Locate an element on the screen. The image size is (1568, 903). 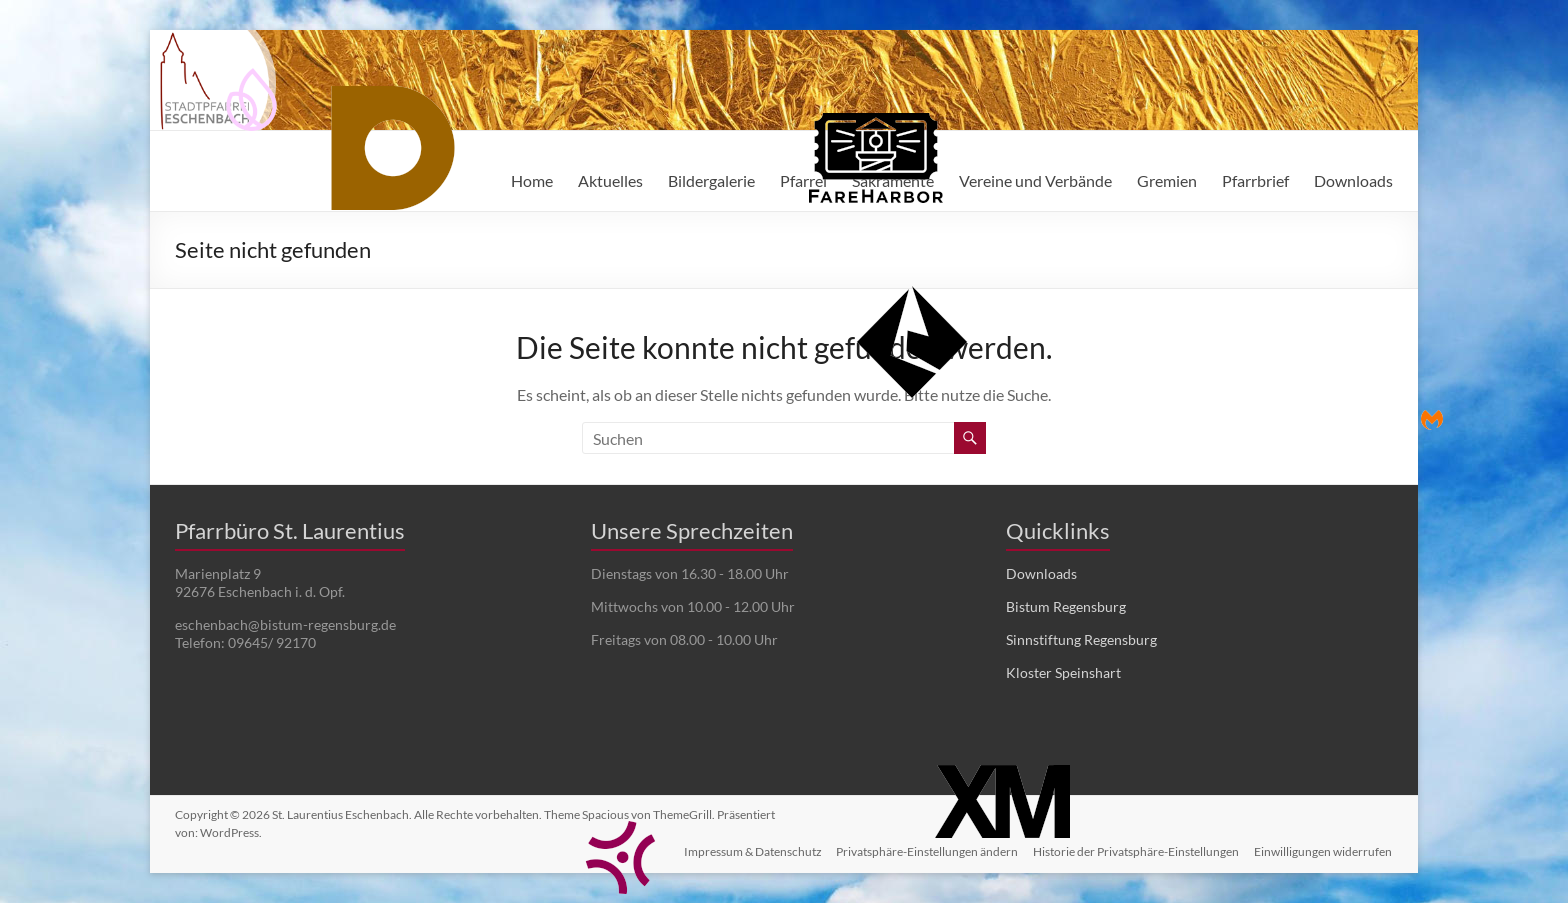
open qualtrics survey platform is located at coordinates (1002, 801).